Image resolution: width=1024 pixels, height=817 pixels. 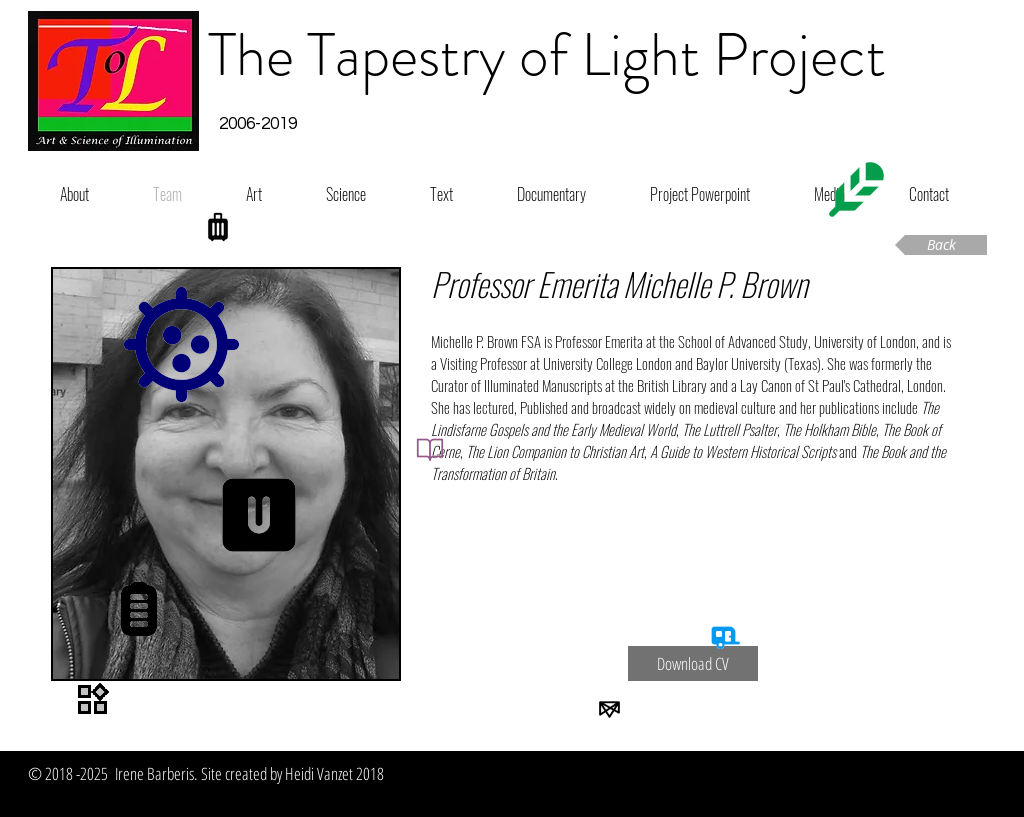 I want to click on access DC/OS dashboard or services, so click(x=609, y=708).